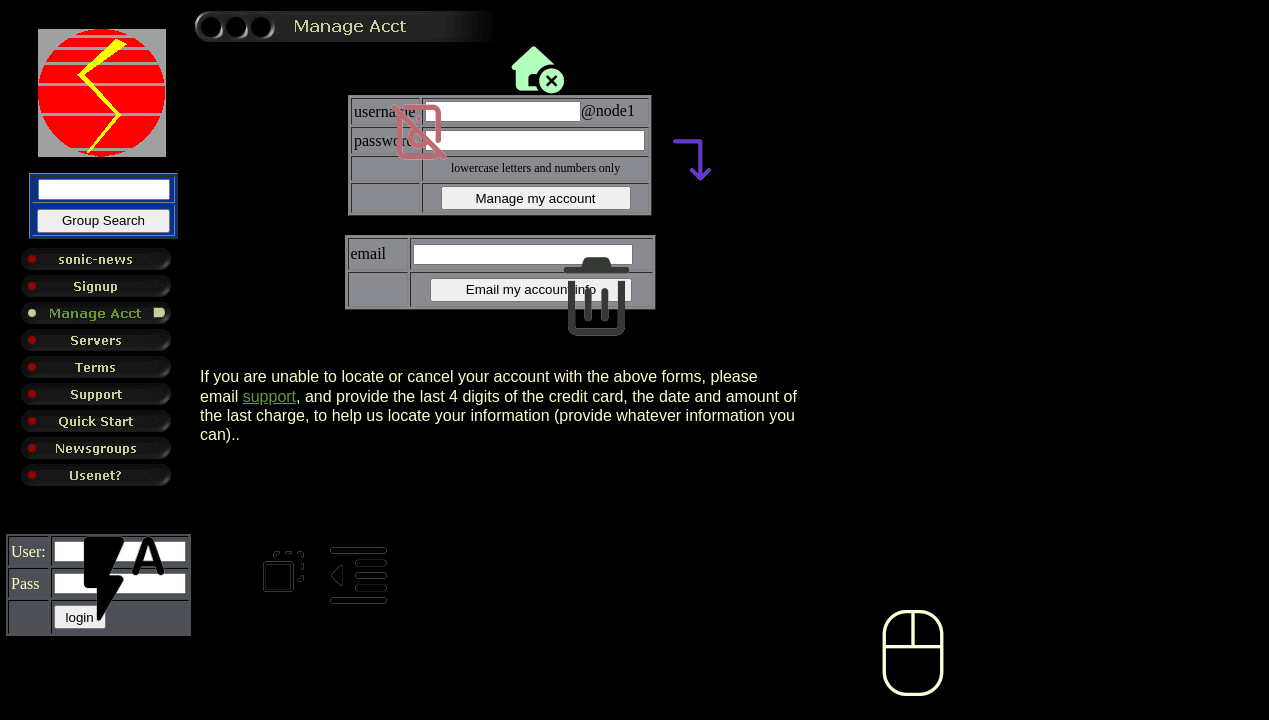  What do you see at coordinates (358, 575) in the screenshot?
I see `decrease text indentation` at bounding box center [358, 575].